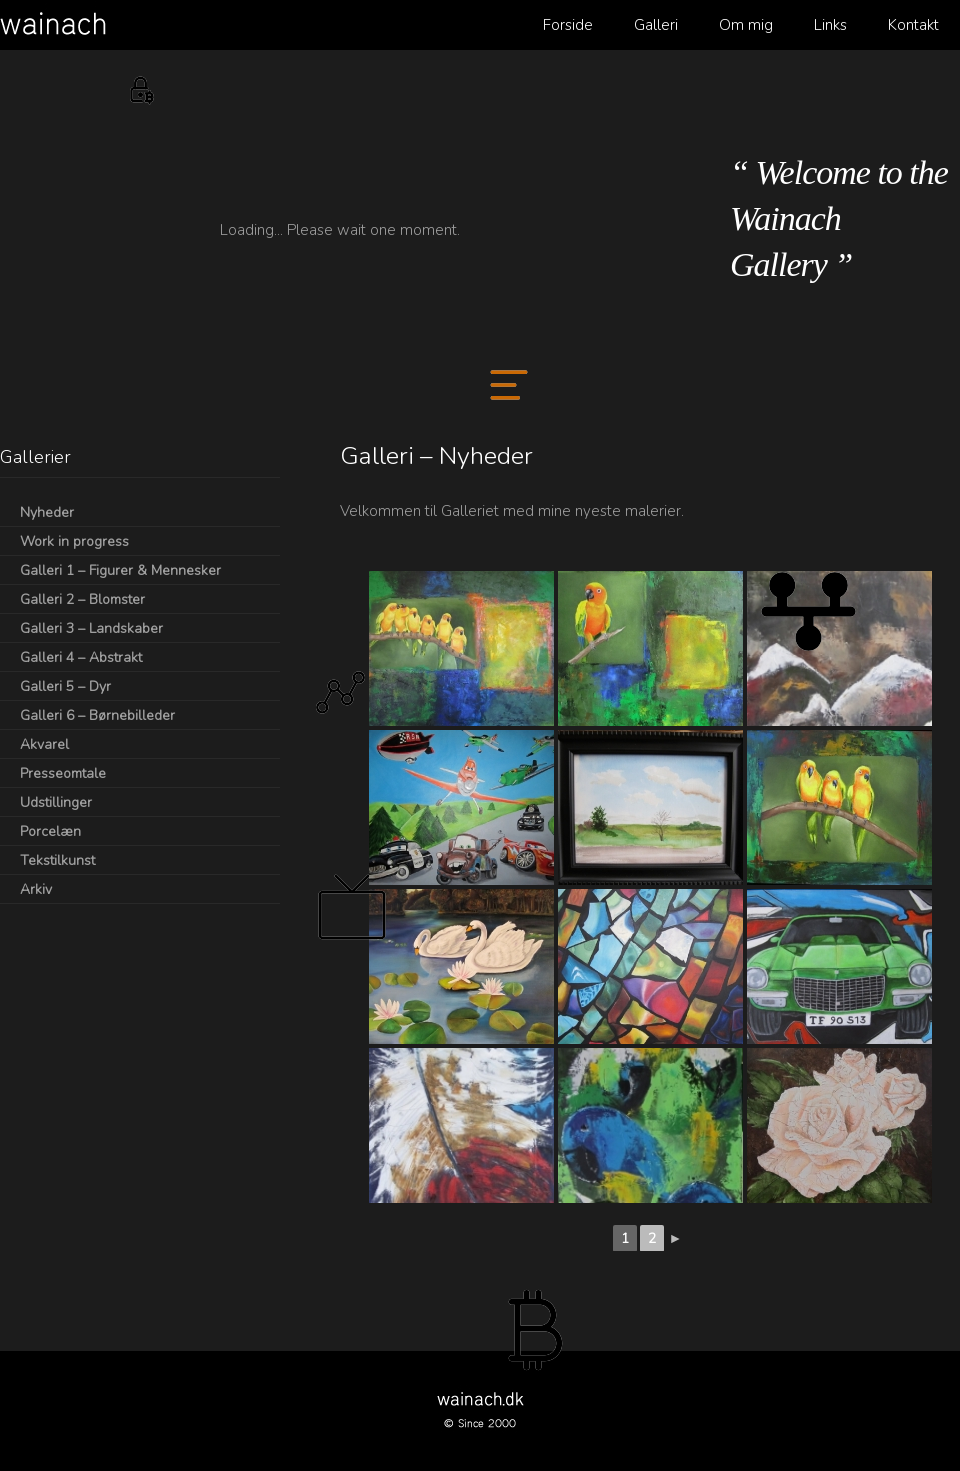  I want to click on secure bitcoin wallet or storage, so click(140, 89).